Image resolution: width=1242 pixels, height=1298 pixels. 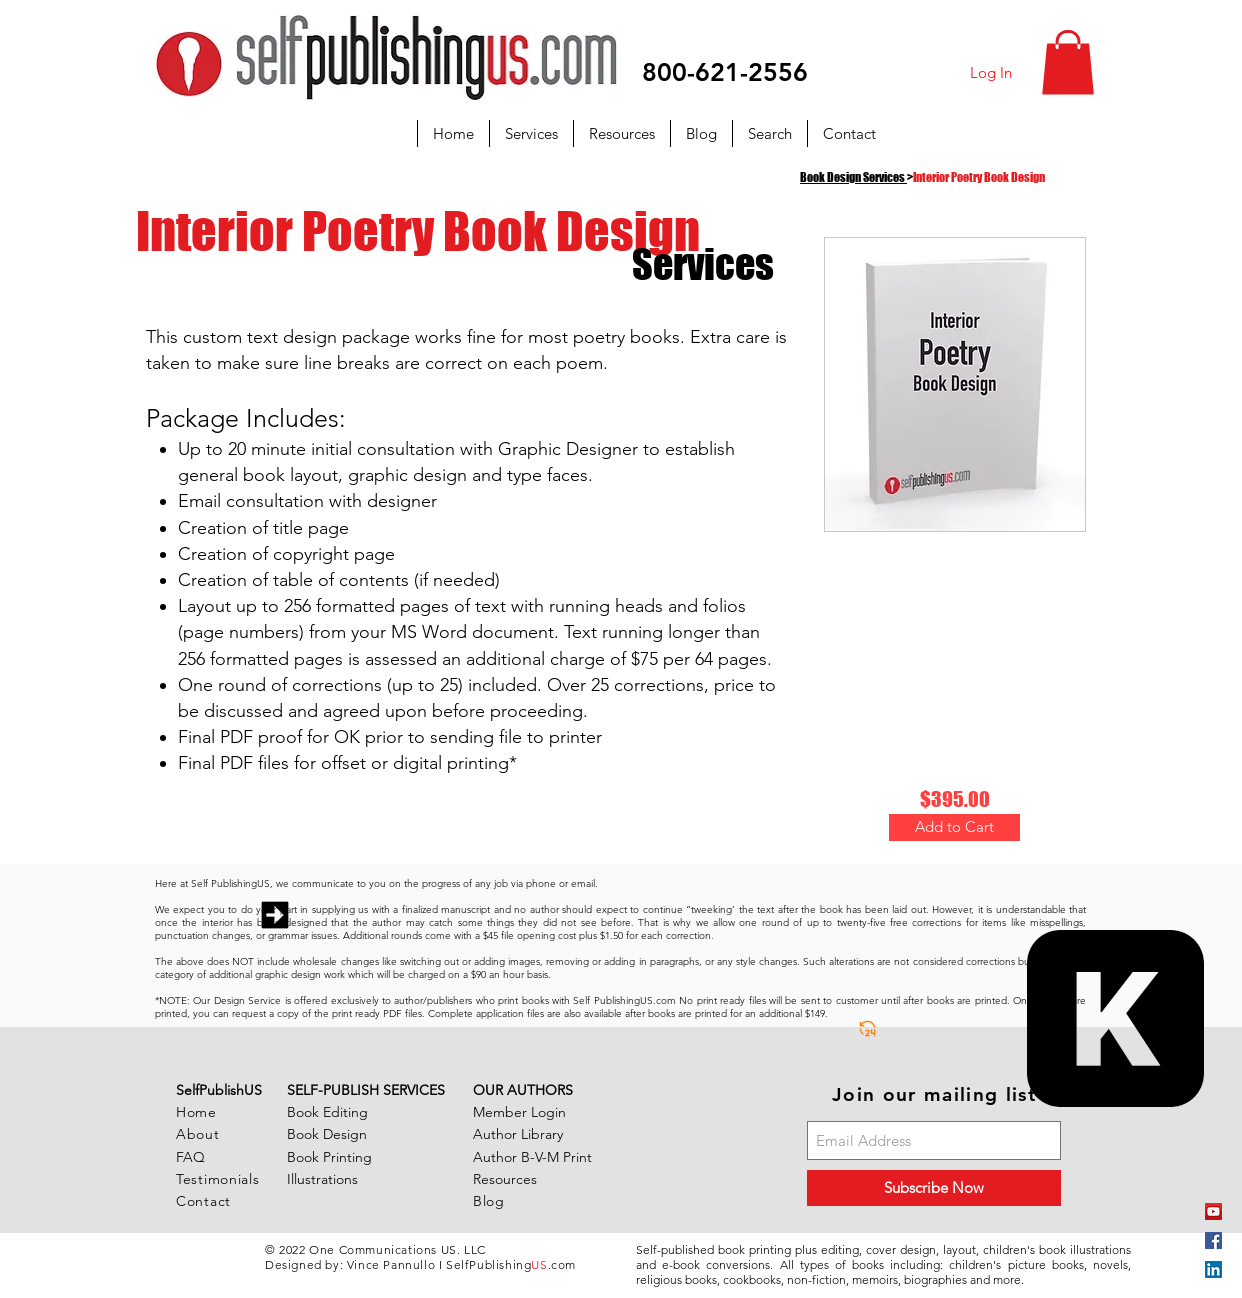 I want to click on proceed to the next step, so click(x=275, y=915).